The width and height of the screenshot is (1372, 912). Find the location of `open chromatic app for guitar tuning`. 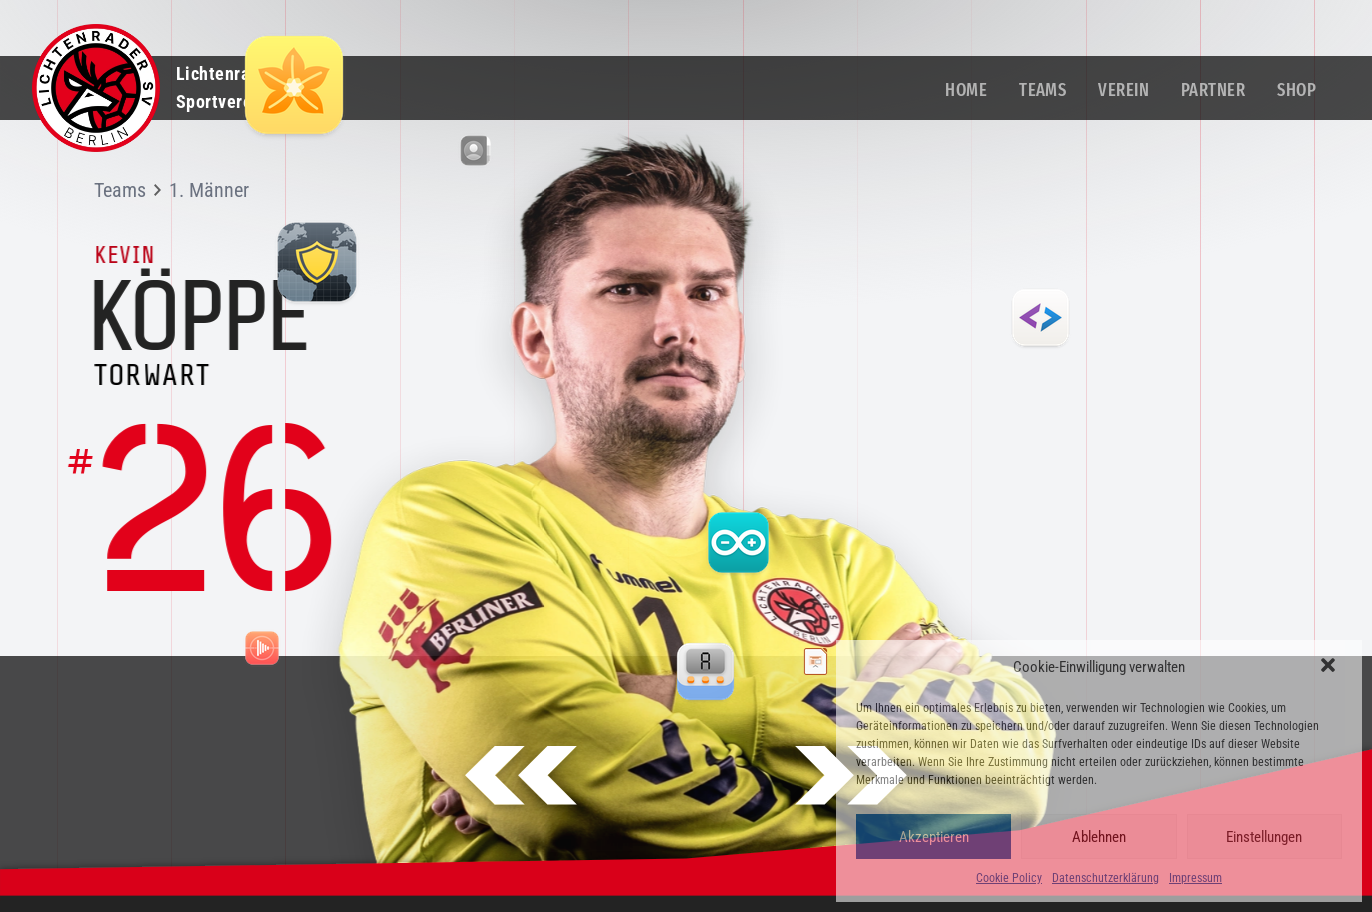

open chromatic app for guitar tuning is located at coordinates (705, 671).